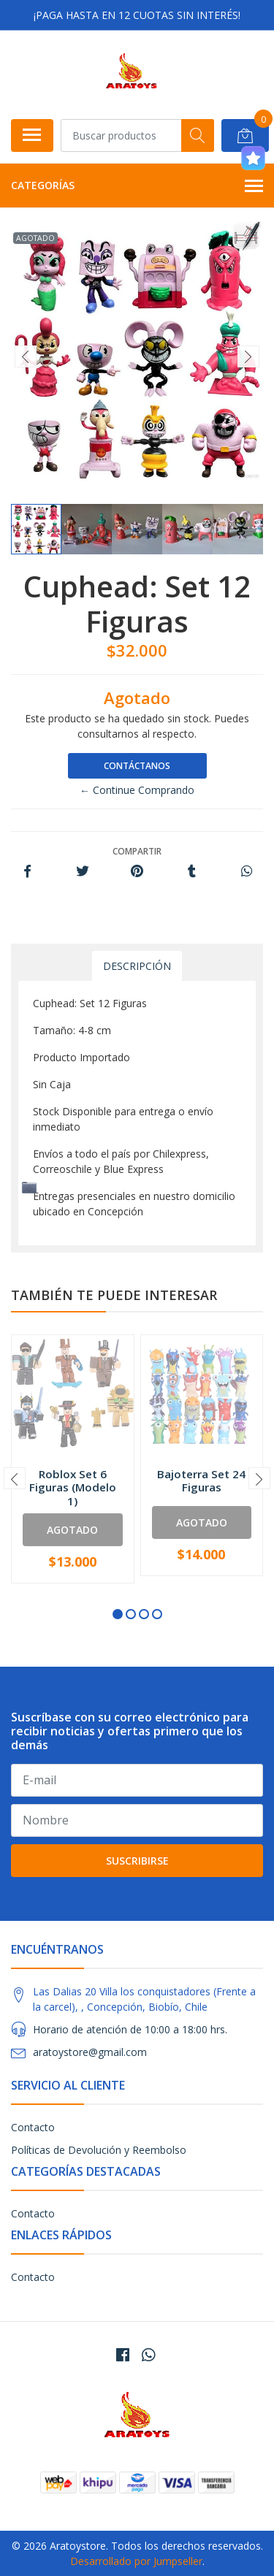 The image size is (274, 2576). Describe the element at coordinates (29, 1188) in the screenshot. I see `access public or shared files folder` at that location.